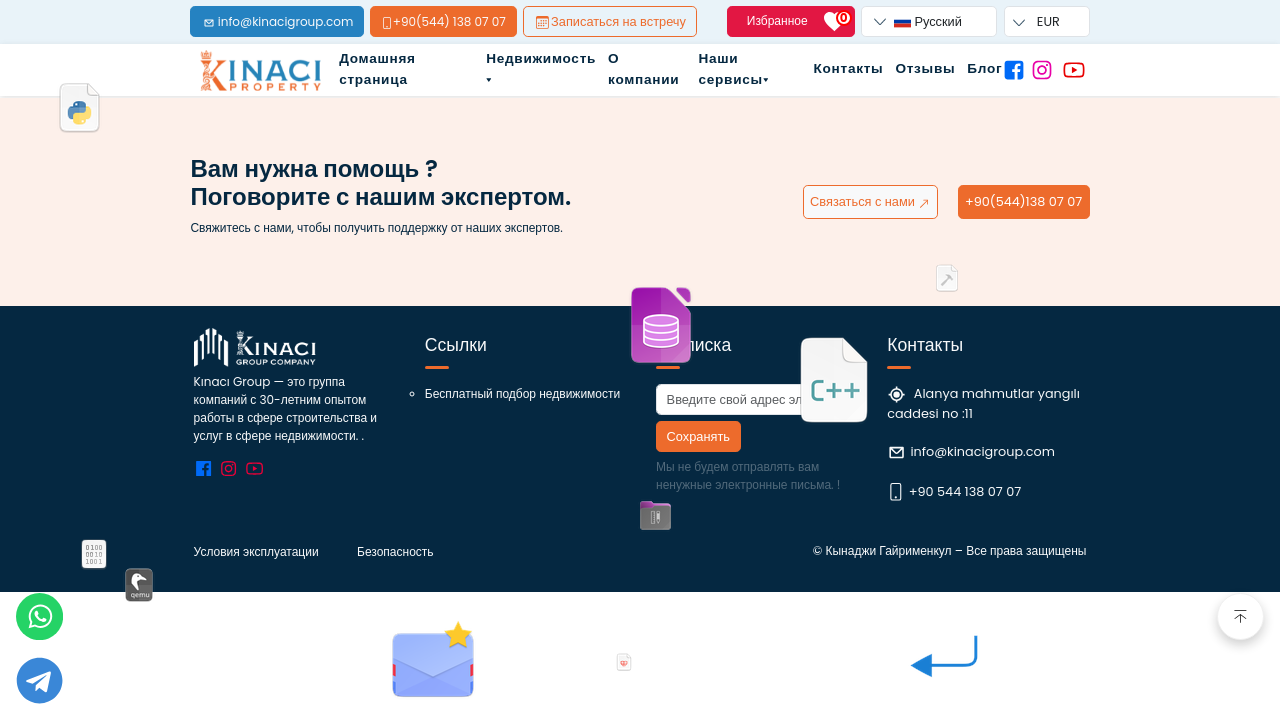 The height and width of the screenshot is (720, 1280). Describe the element at coordinates (661, 325) in the screenshot. I see `open libreoffice base database application` at that location.